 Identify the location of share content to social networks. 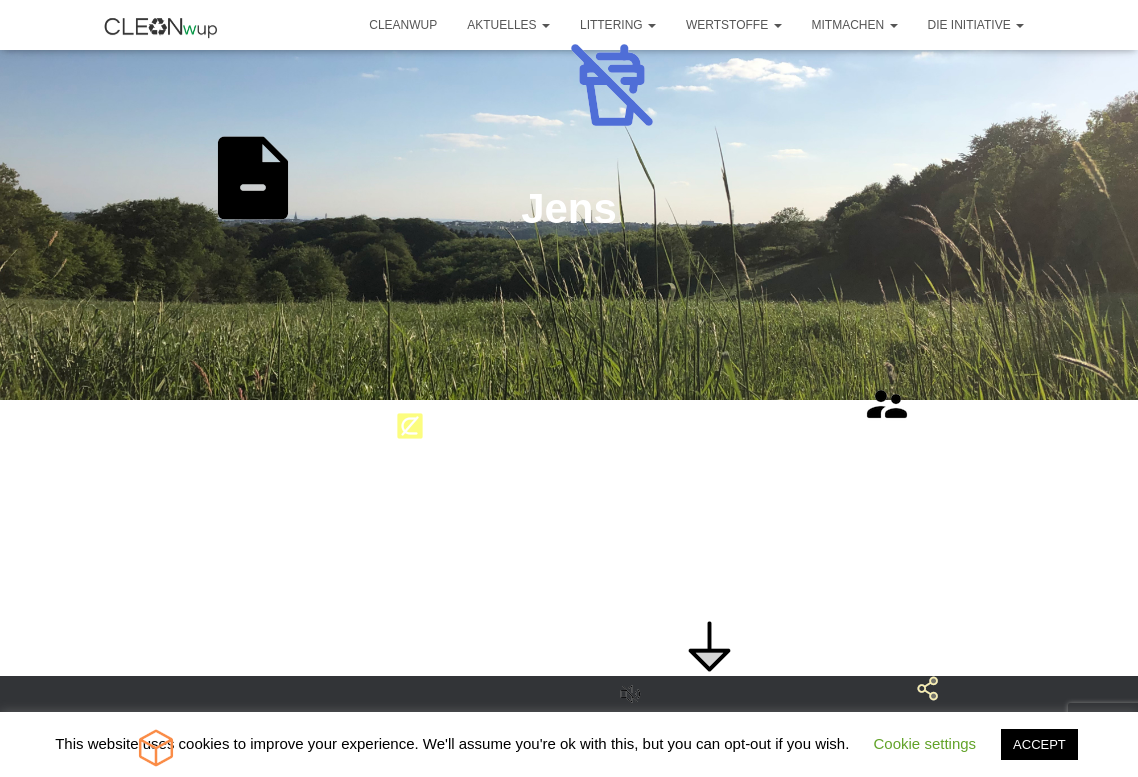
(928, 688).